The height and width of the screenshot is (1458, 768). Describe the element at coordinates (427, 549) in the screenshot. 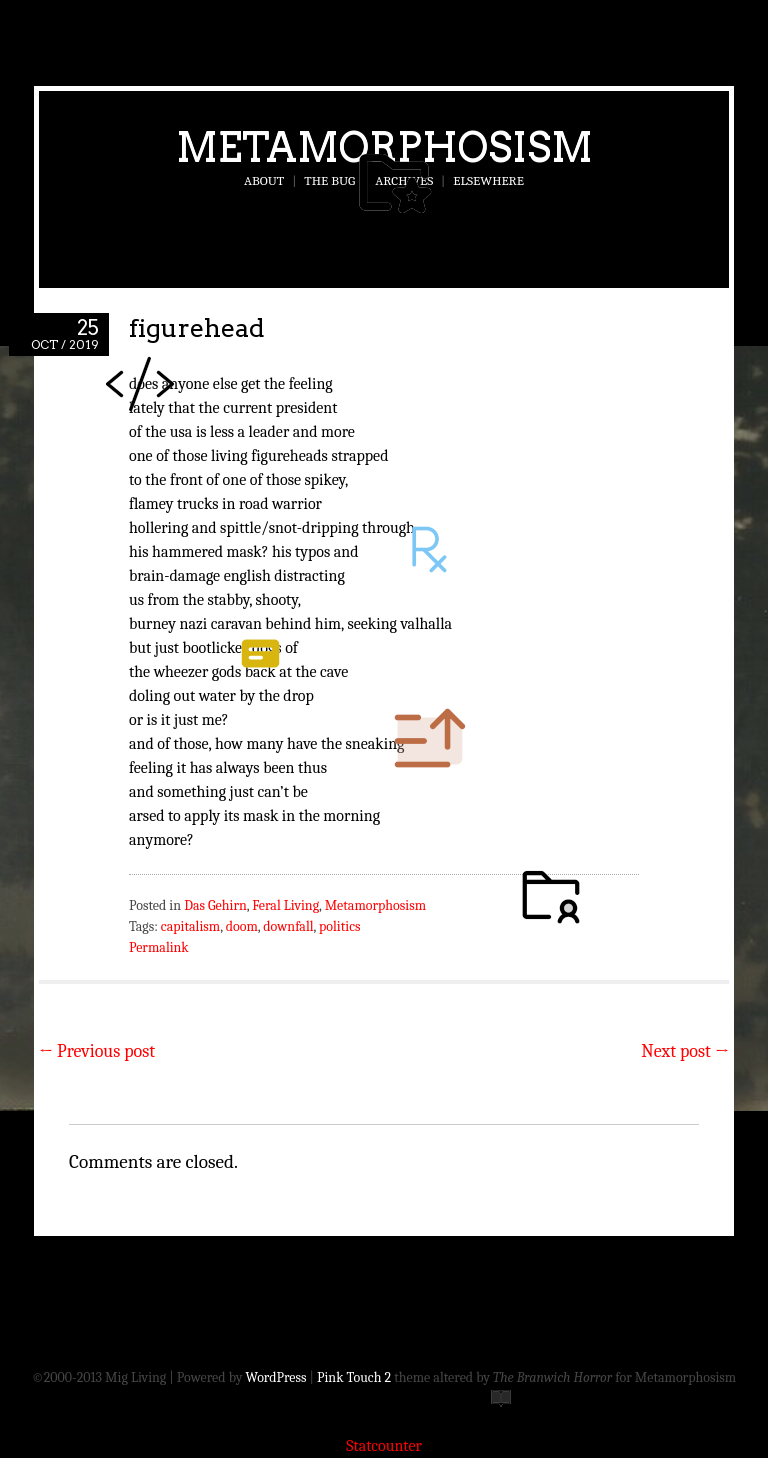

I see `view prescription details` at that location.